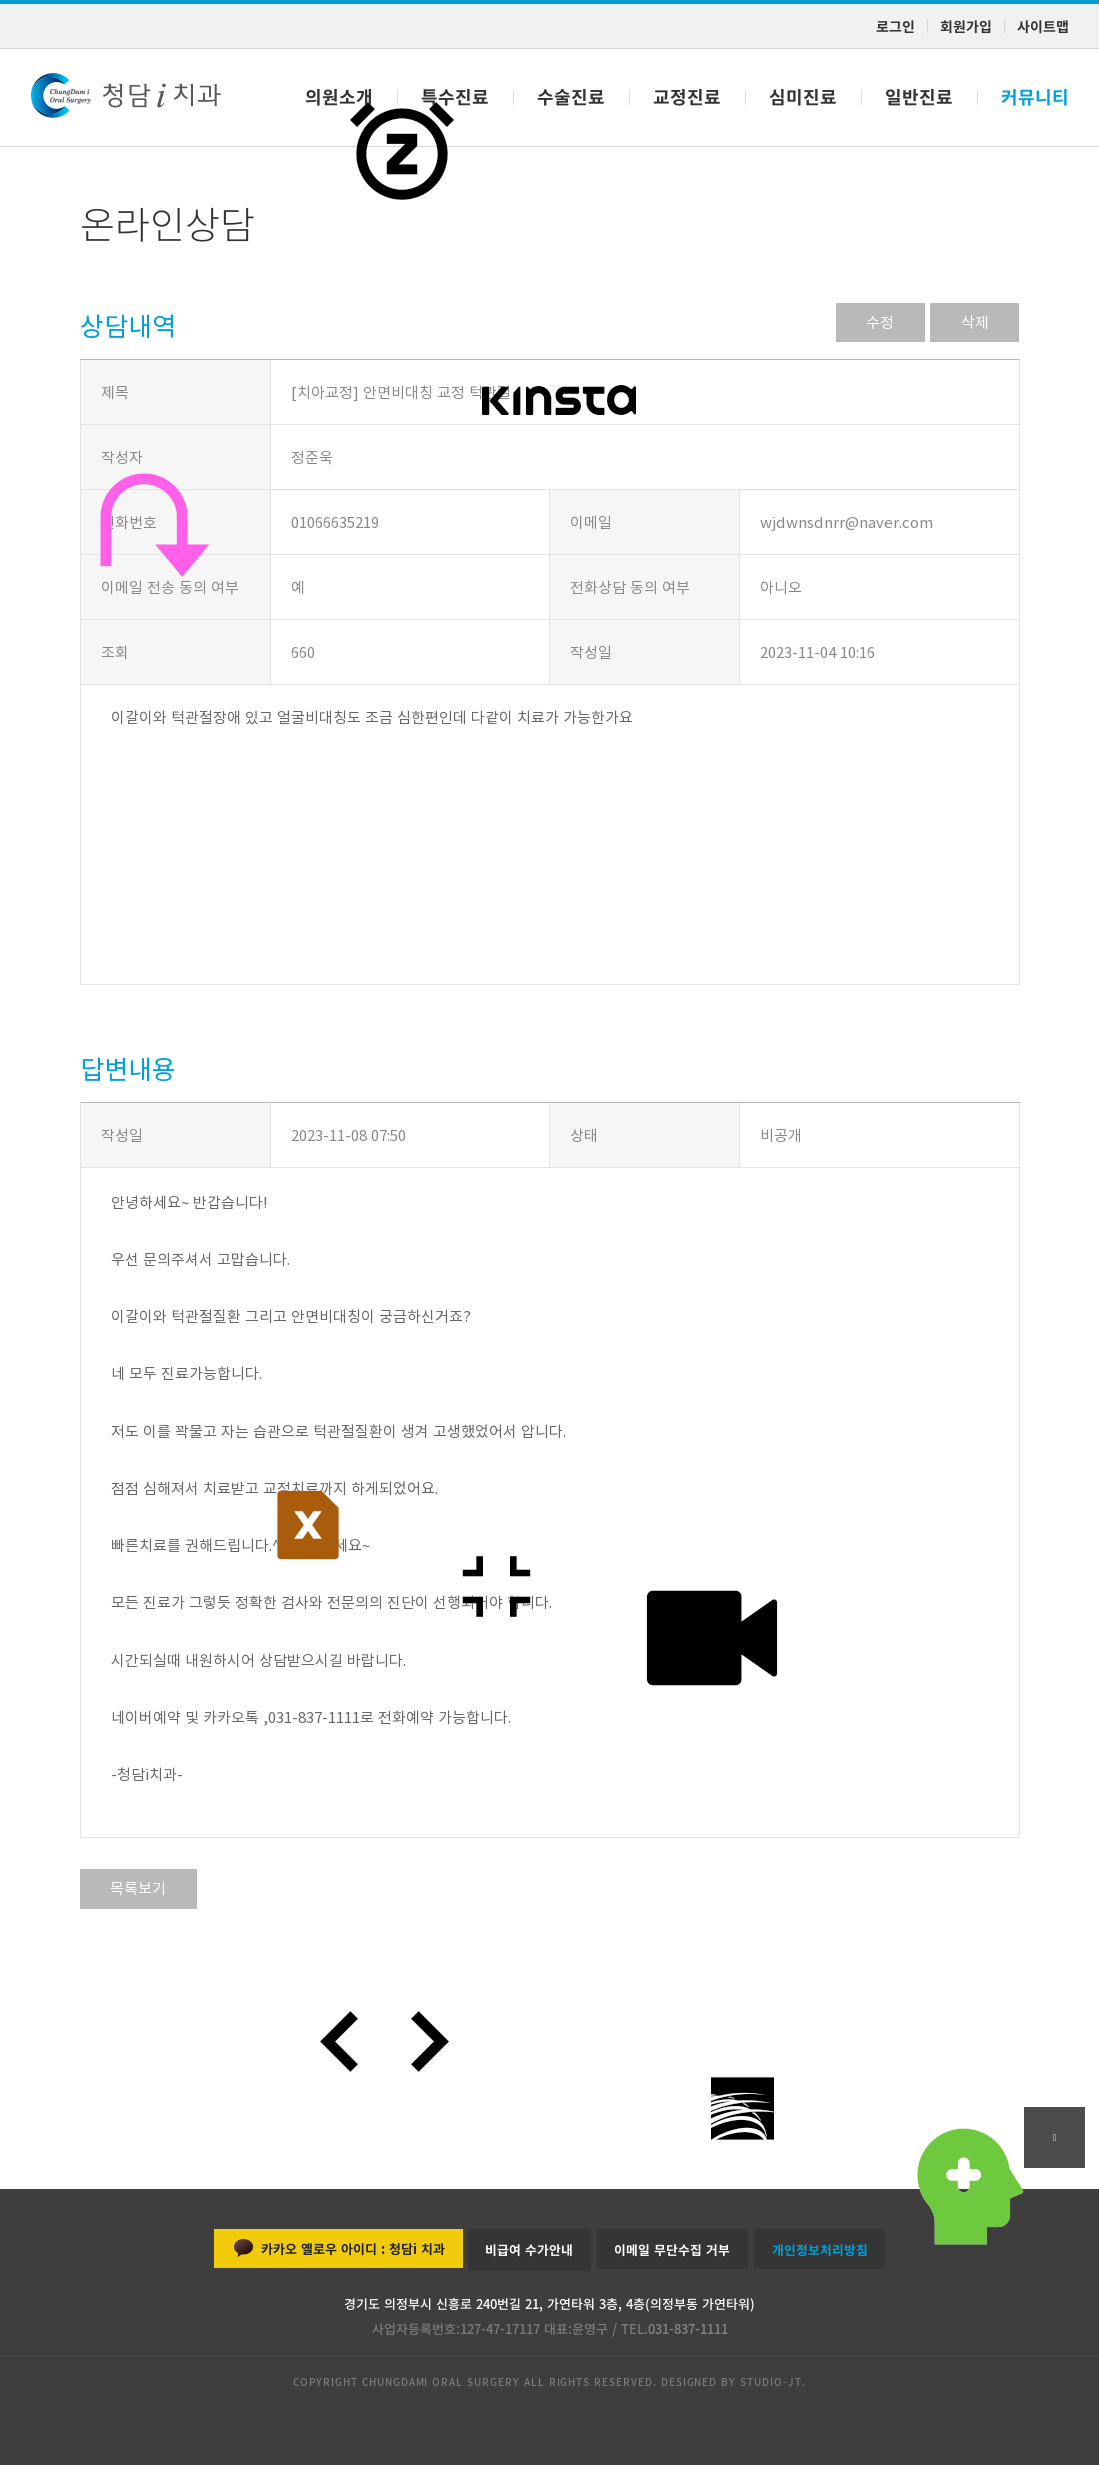  Describe the element at coordinates (149, 522) in the screenshot. I see `go back to previous screen` at that location.